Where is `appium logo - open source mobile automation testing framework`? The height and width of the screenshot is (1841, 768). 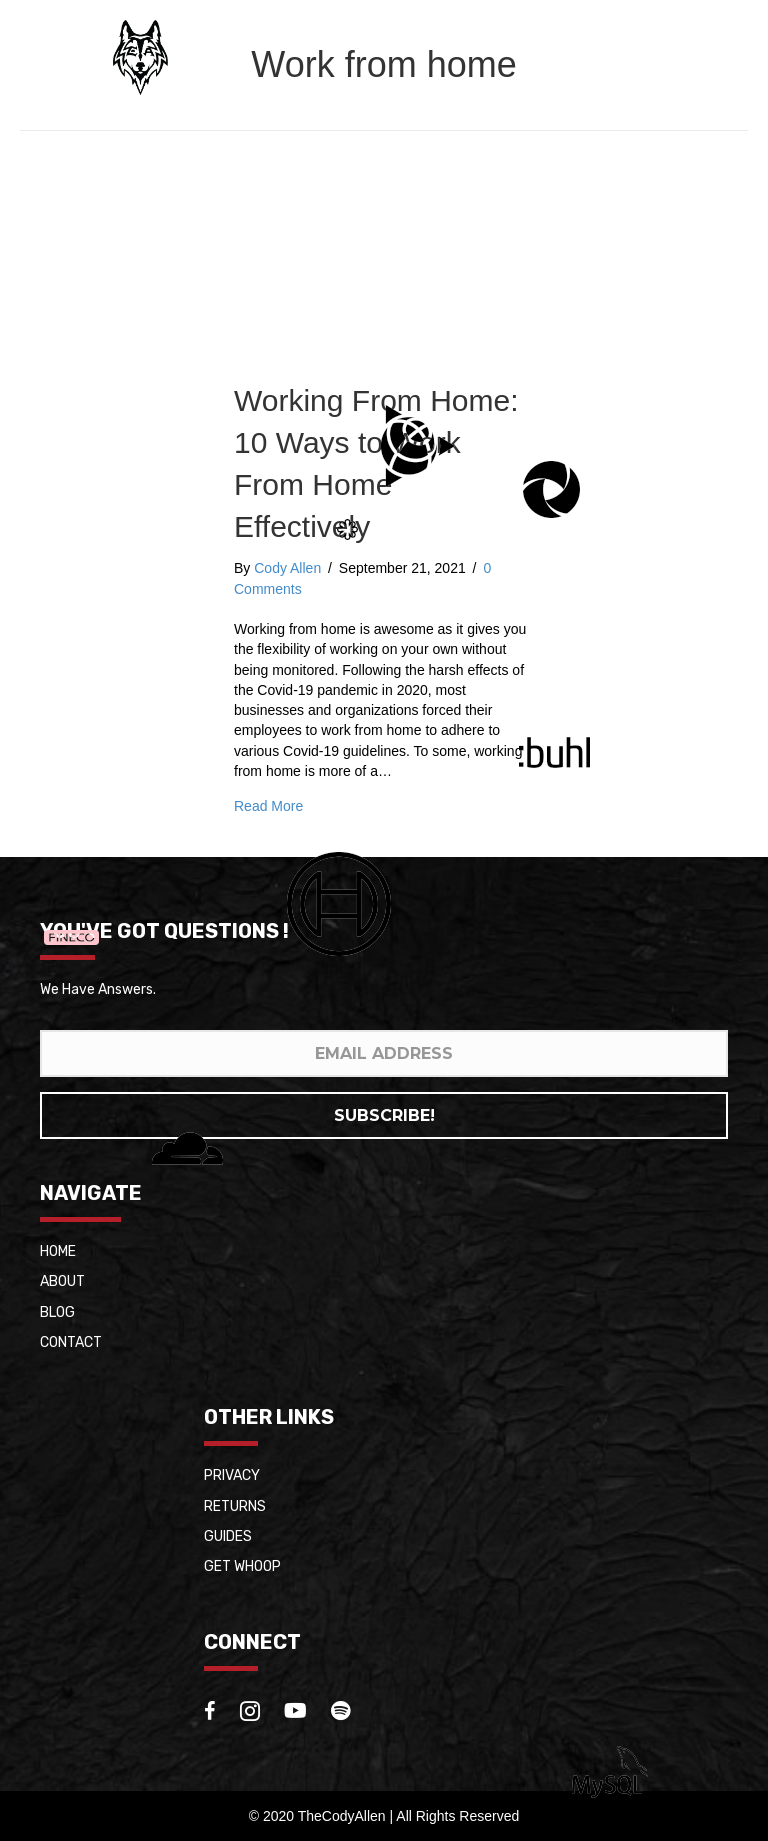 appium logo - open source mobile automation testing framework is located at coordinates (551, 489).